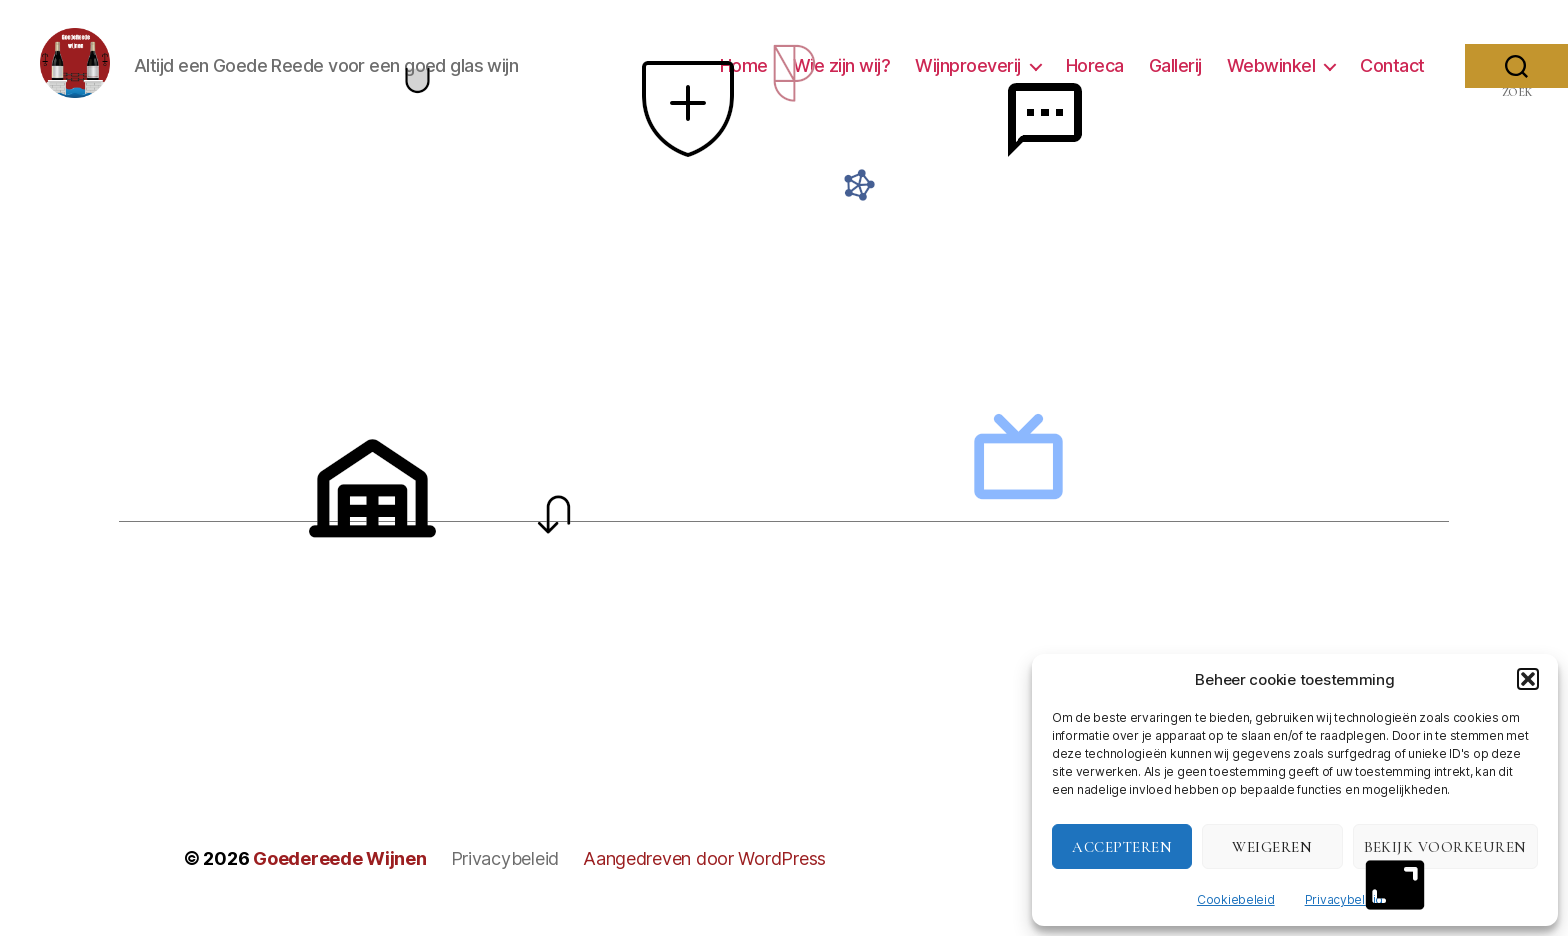 This screenshot has height=936, width=1568. Describe the element at coordinates (1395, 885) in the screenshot. I see `enter fullscreen mode` at that location.